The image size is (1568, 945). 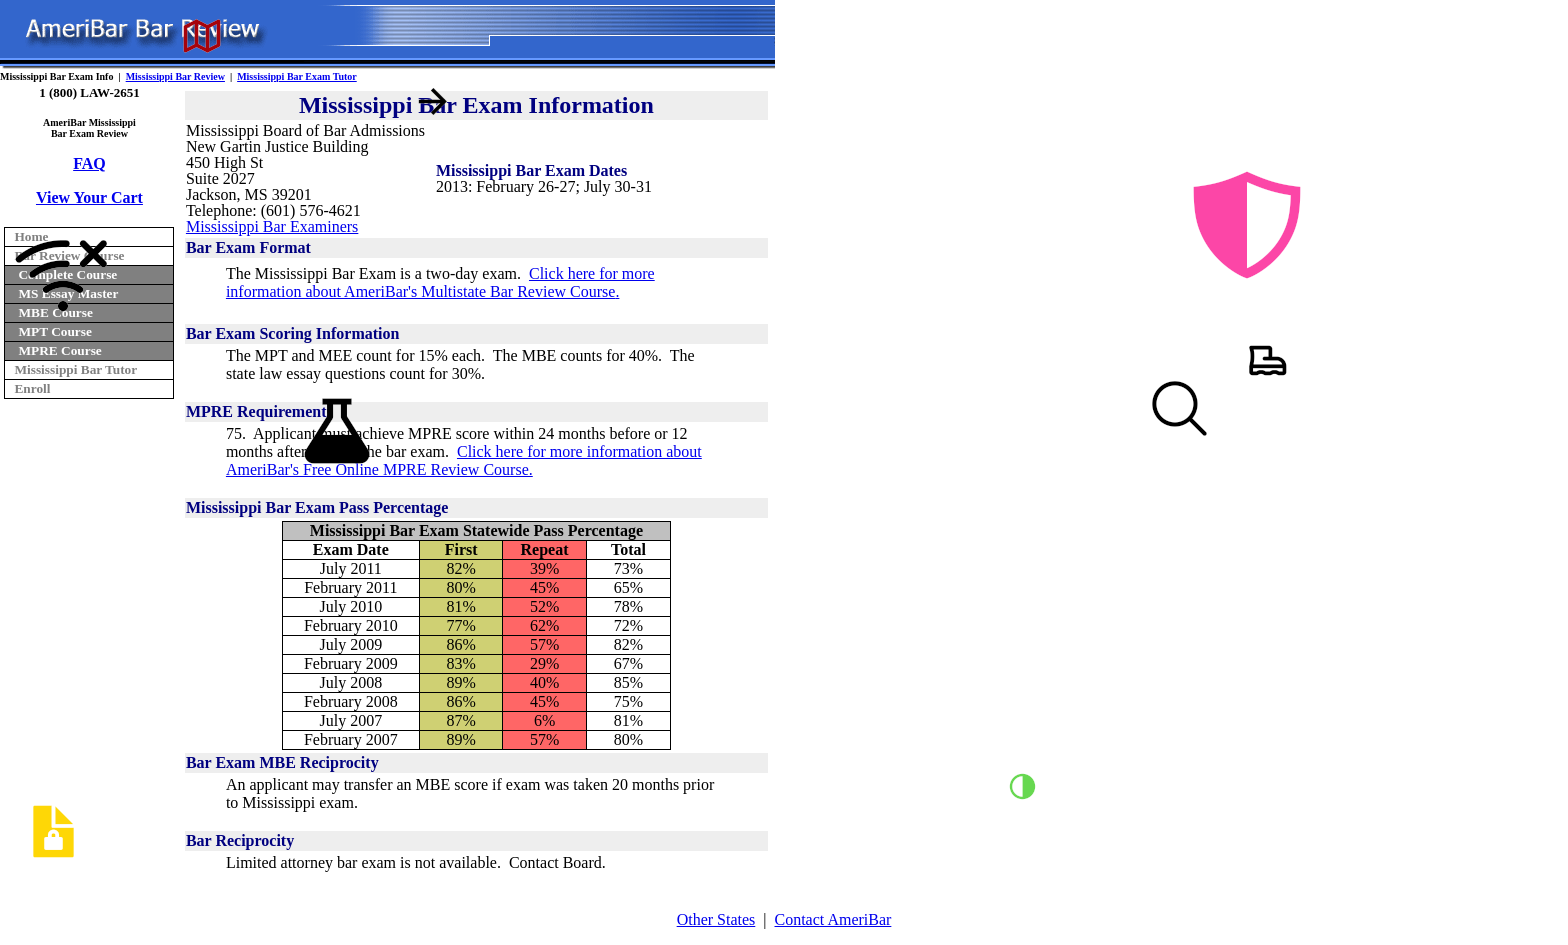 What do you see at coordinates (337, 431) in the screenshot?
I see `access lab or experimental features` at bounding box center [337, 431].